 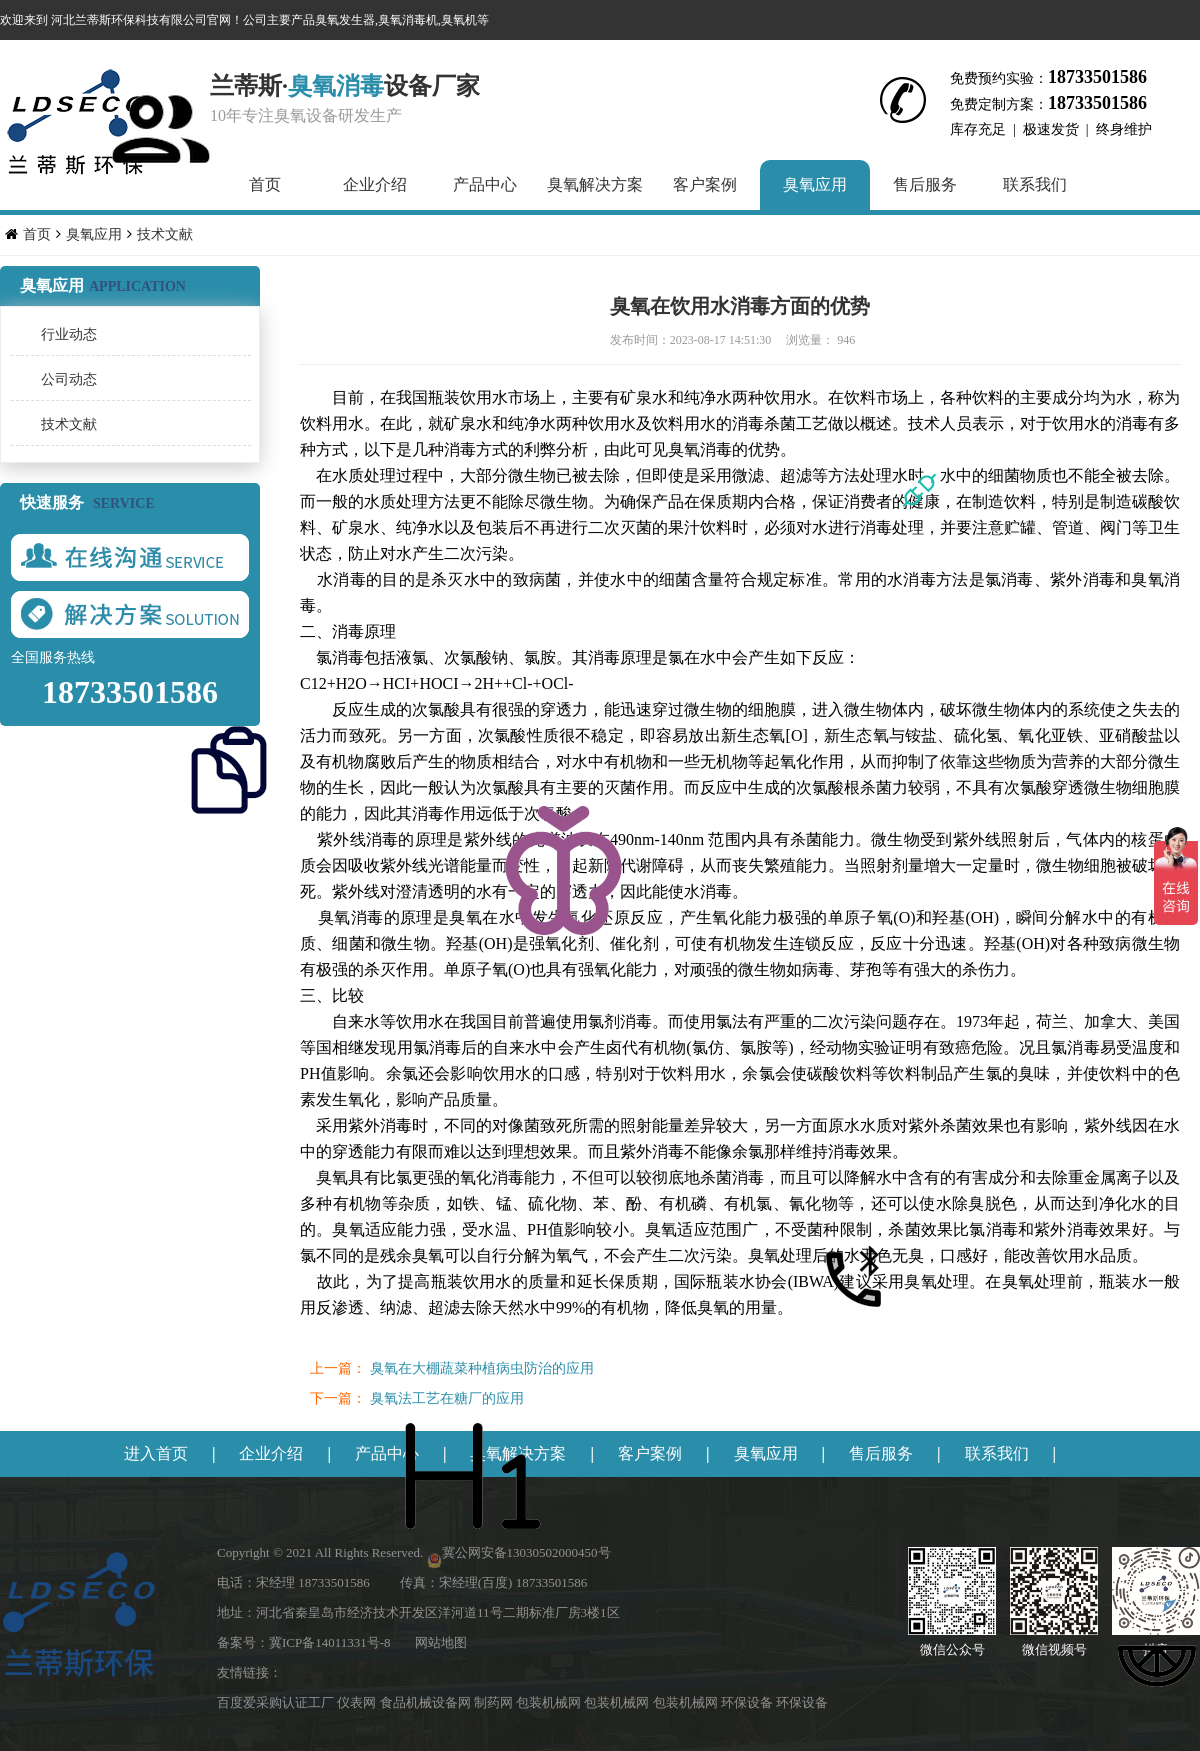 What do you see at coordinates (853, 1279) in the screenshot?
I see `phone call connected via bluetooth speaker` at bounding box center [853, 1279].